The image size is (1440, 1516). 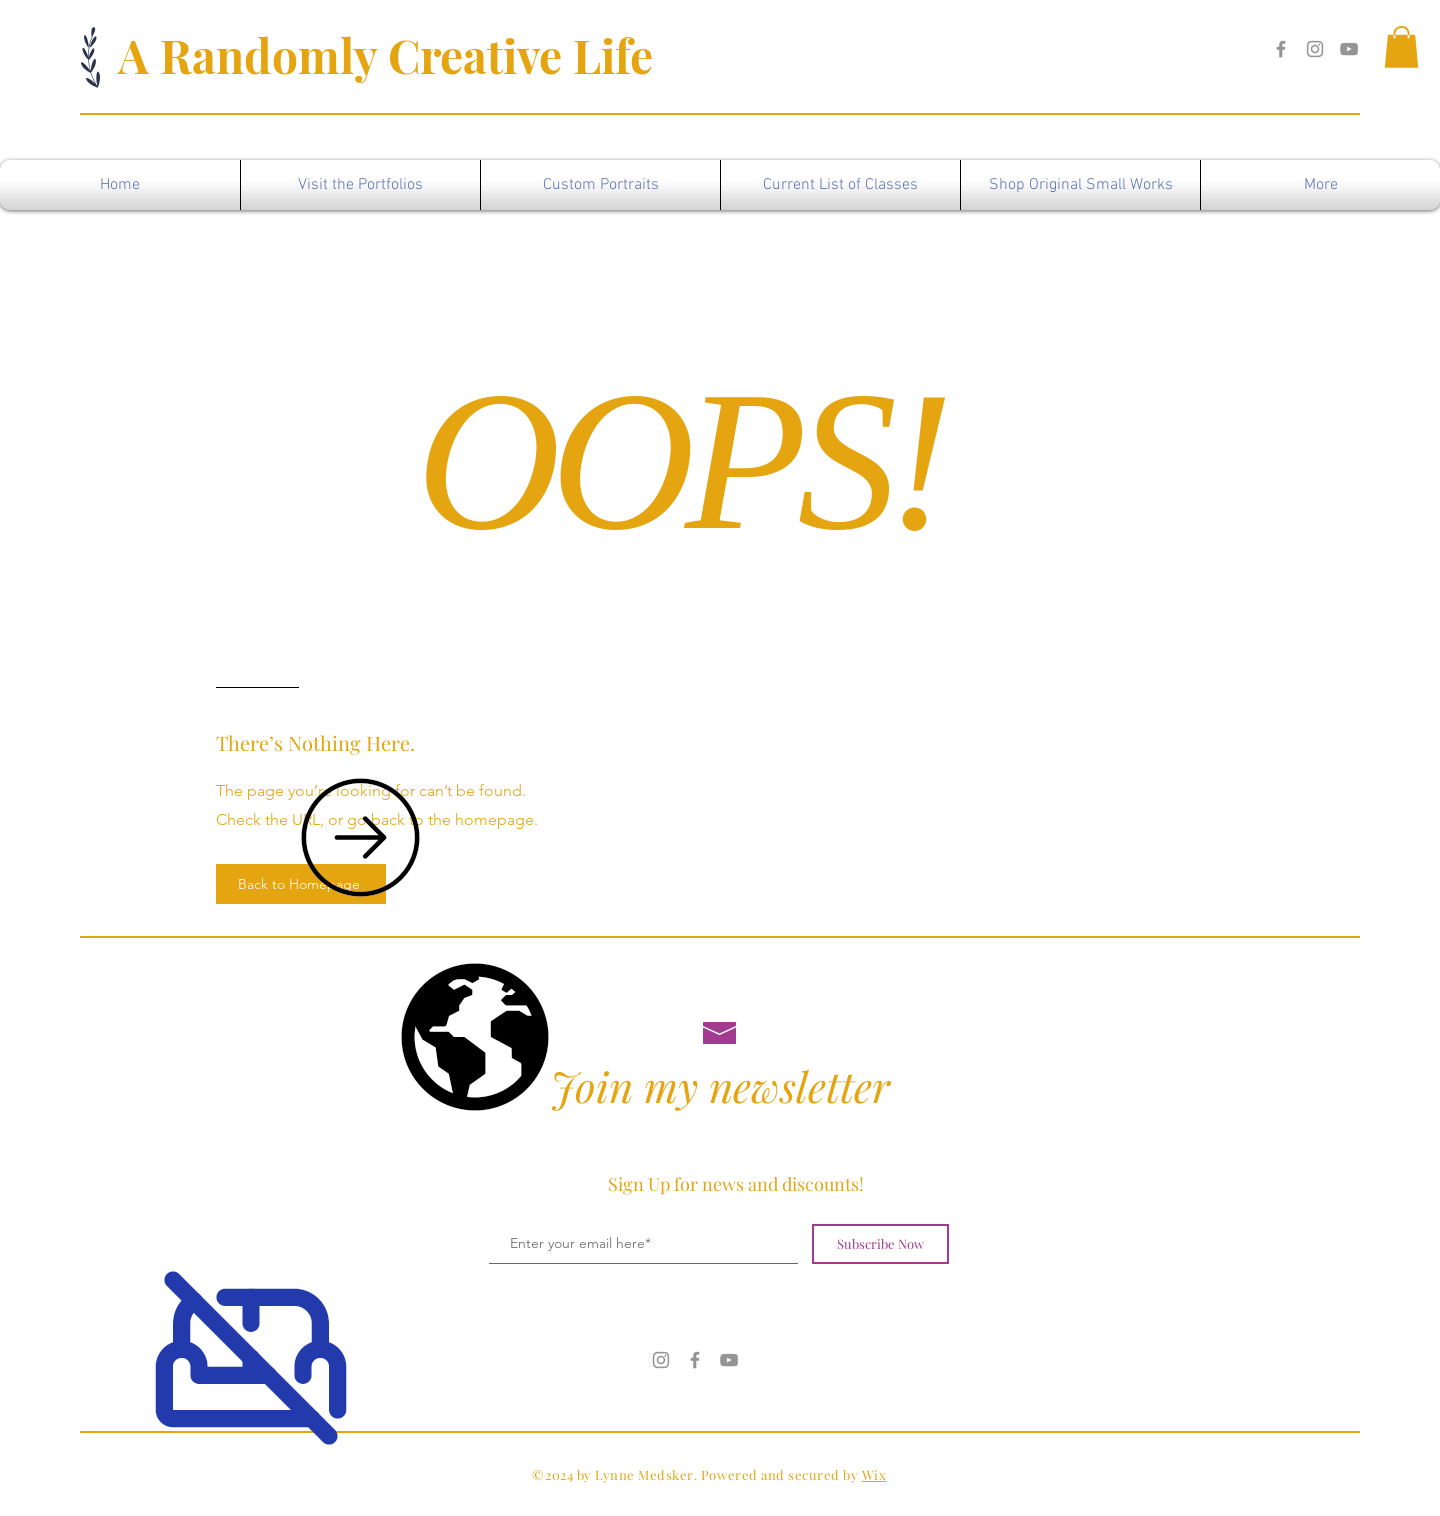 I want to click on indicates furniture or seating is unavailable, so click(x=251, y=1358).